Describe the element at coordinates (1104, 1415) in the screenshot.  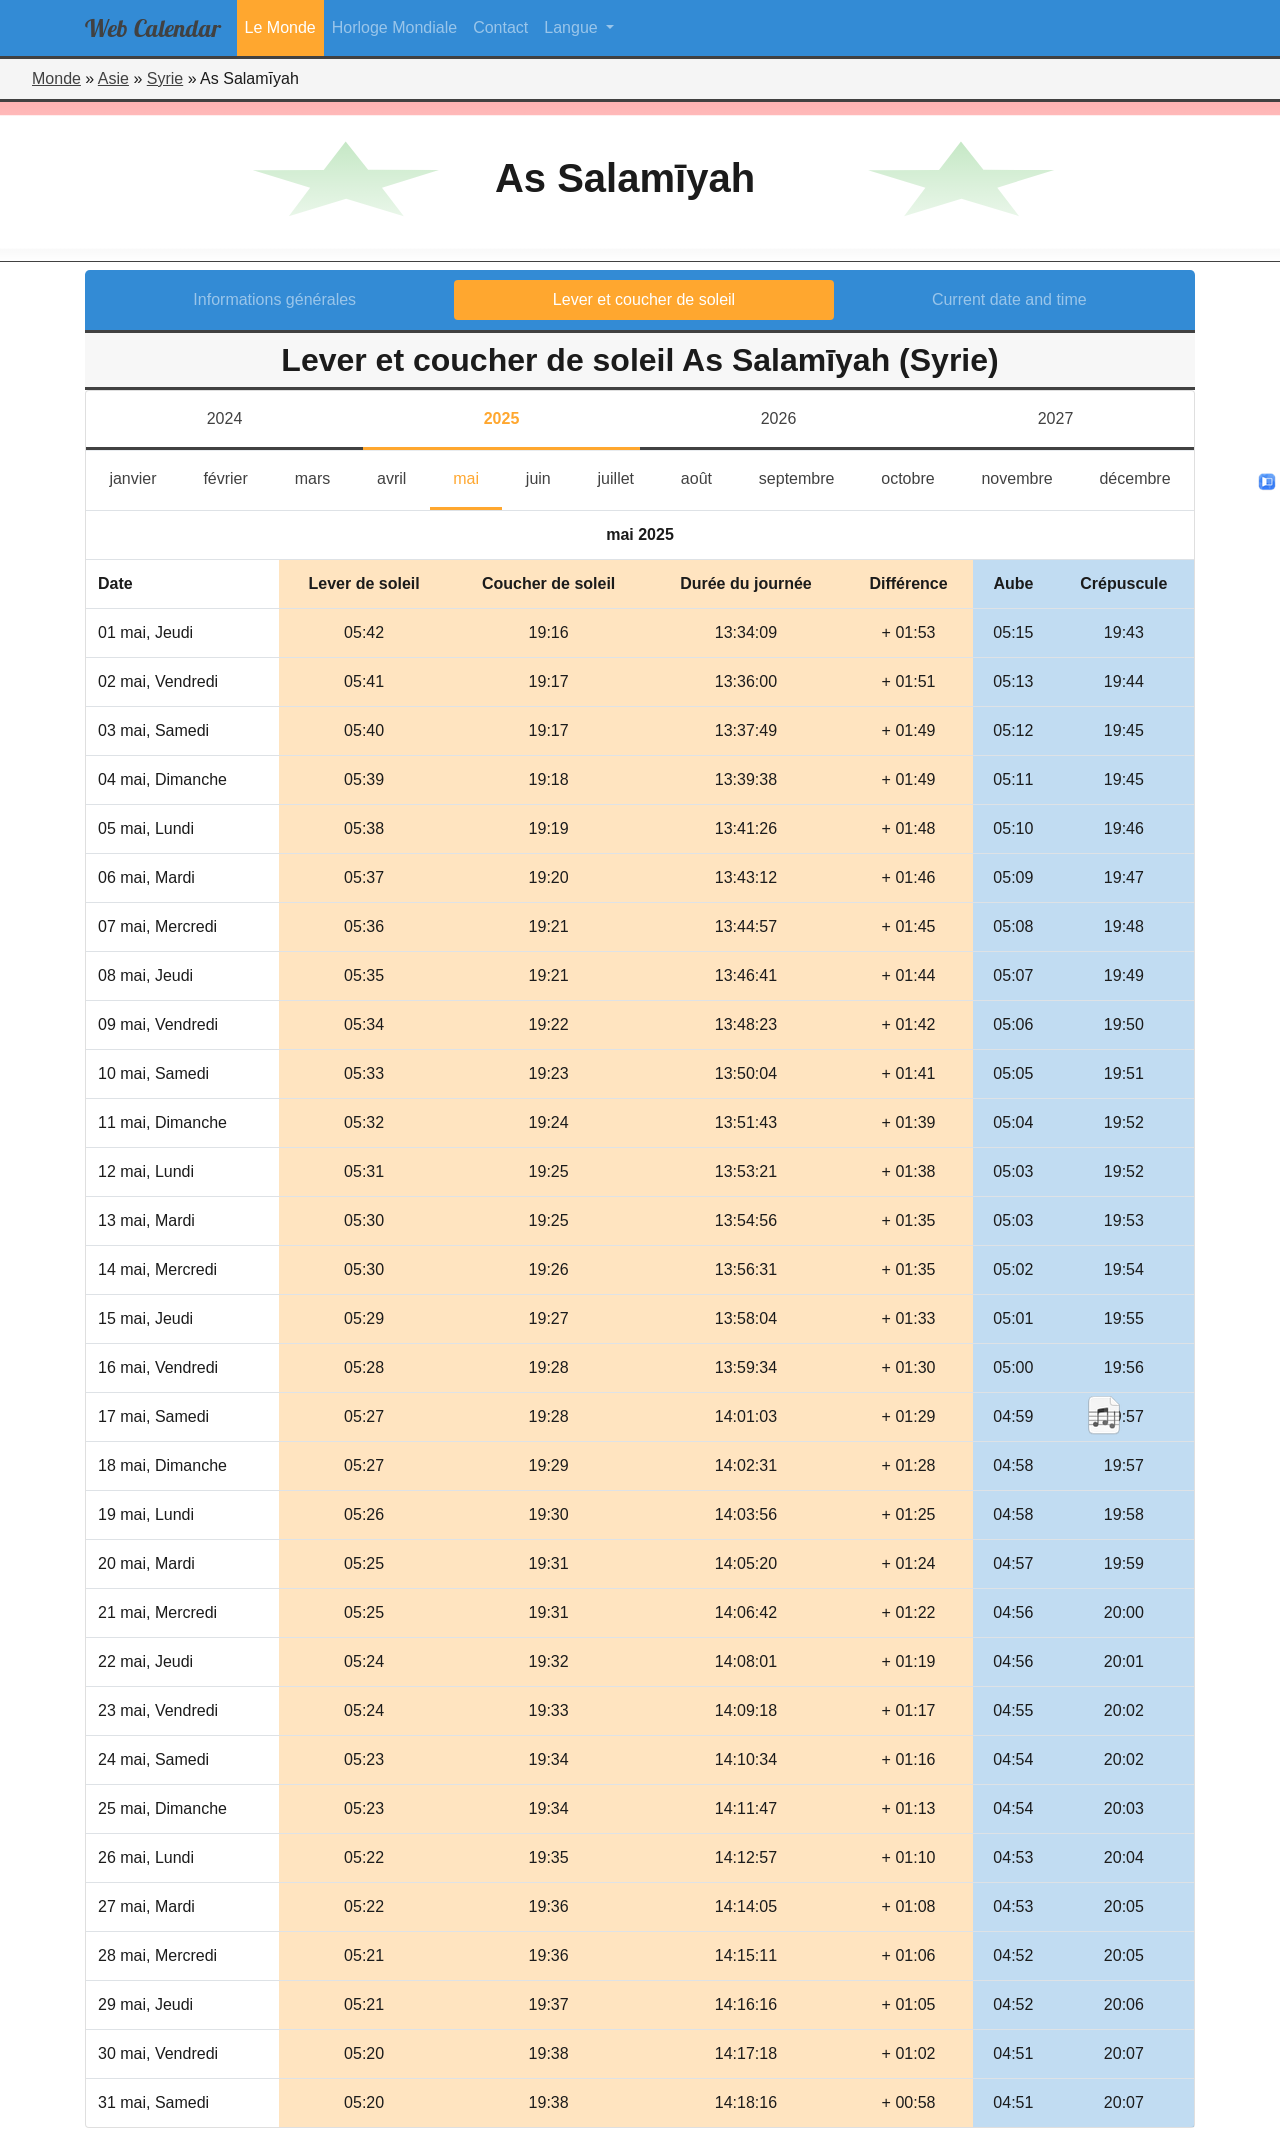
I see `a melody or music audio file` at that location.